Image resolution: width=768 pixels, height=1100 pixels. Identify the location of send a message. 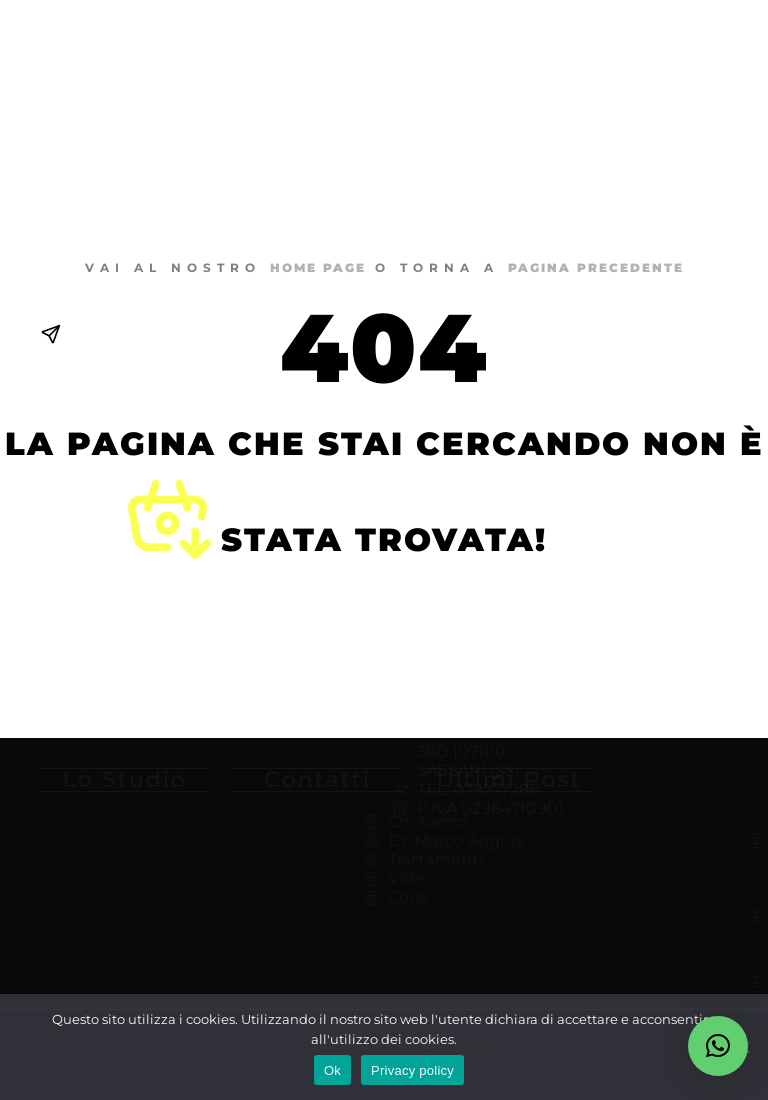
(51, 334).